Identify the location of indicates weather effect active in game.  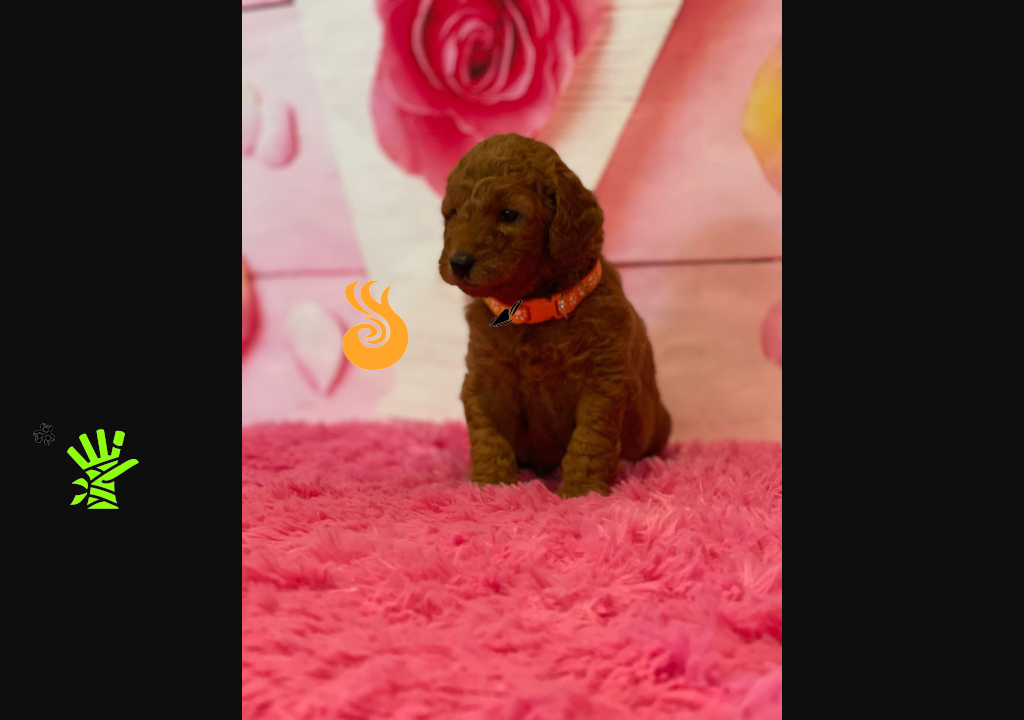
(375, 325).